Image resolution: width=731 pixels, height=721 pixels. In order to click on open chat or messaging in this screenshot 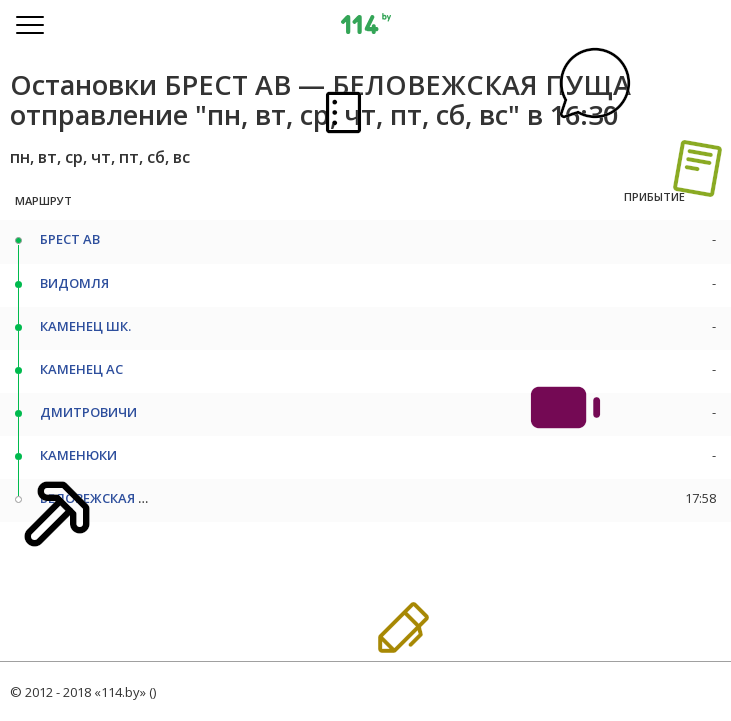, I will do `click(595, 83)`.